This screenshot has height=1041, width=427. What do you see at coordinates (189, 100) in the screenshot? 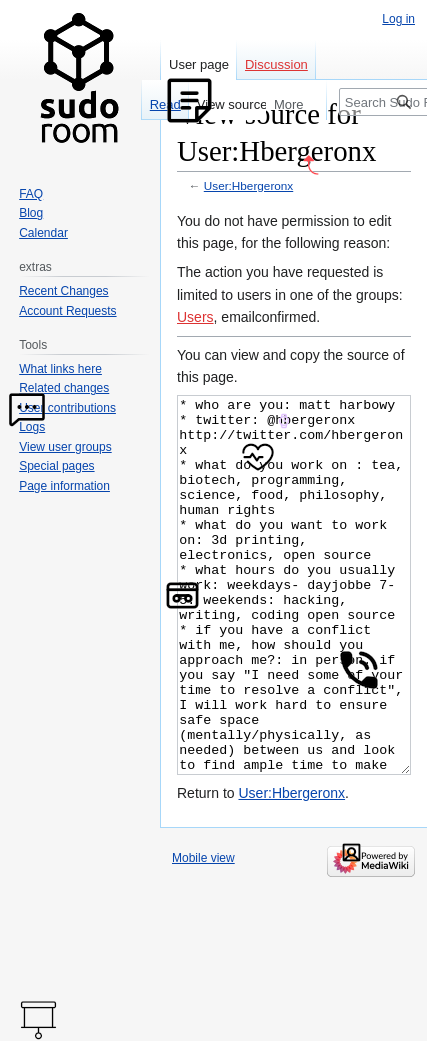
I see `create a new note` at bounding box center [189, 100].